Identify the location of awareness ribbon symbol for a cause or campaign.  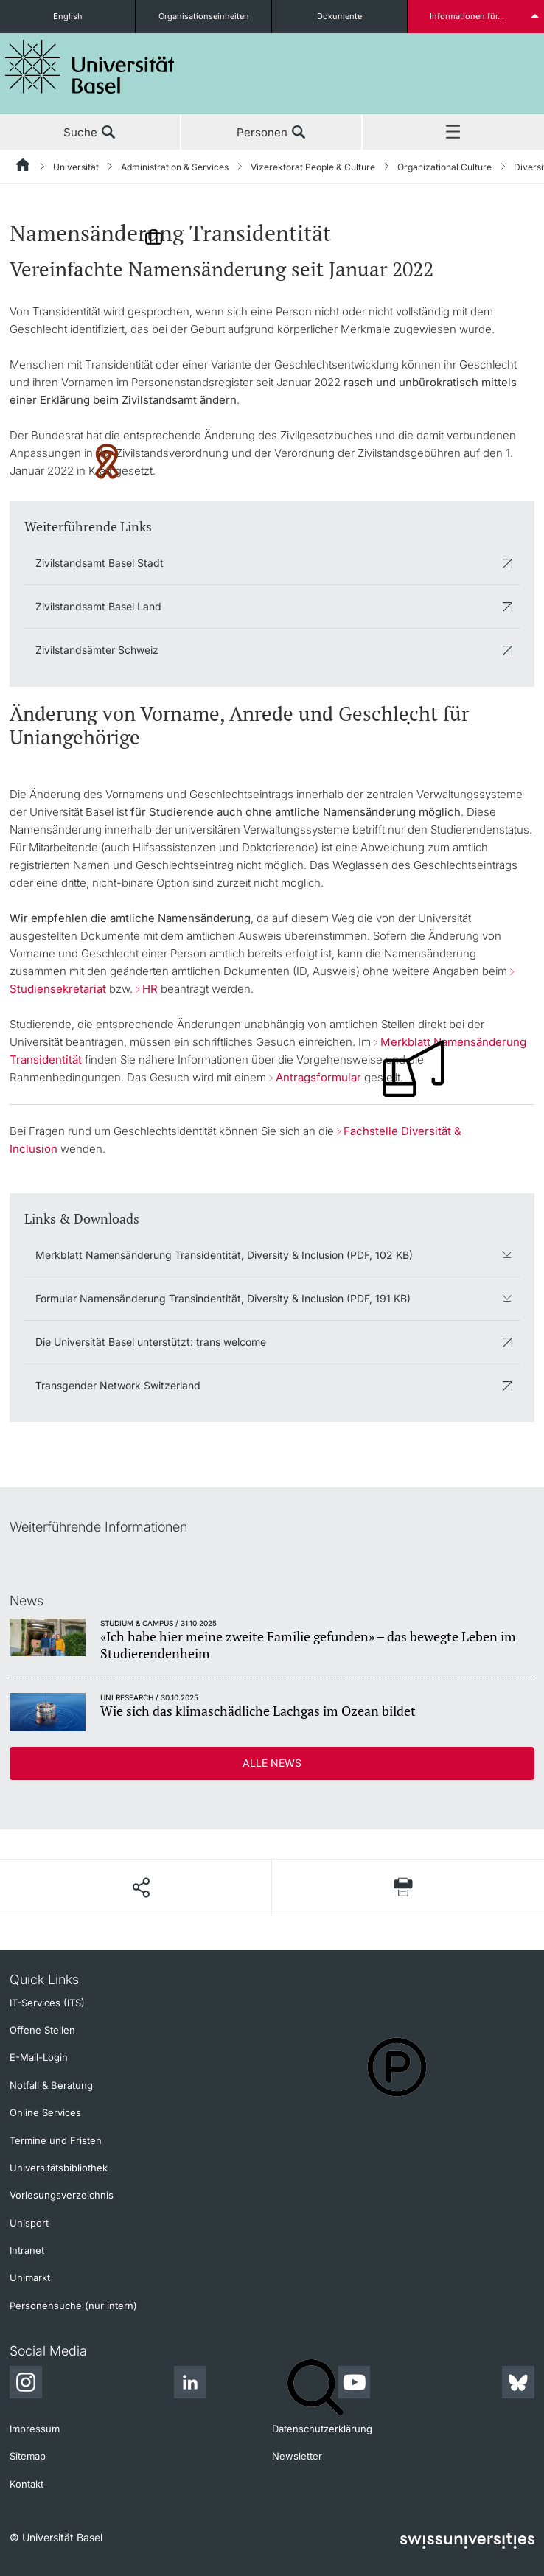
(107, 461).